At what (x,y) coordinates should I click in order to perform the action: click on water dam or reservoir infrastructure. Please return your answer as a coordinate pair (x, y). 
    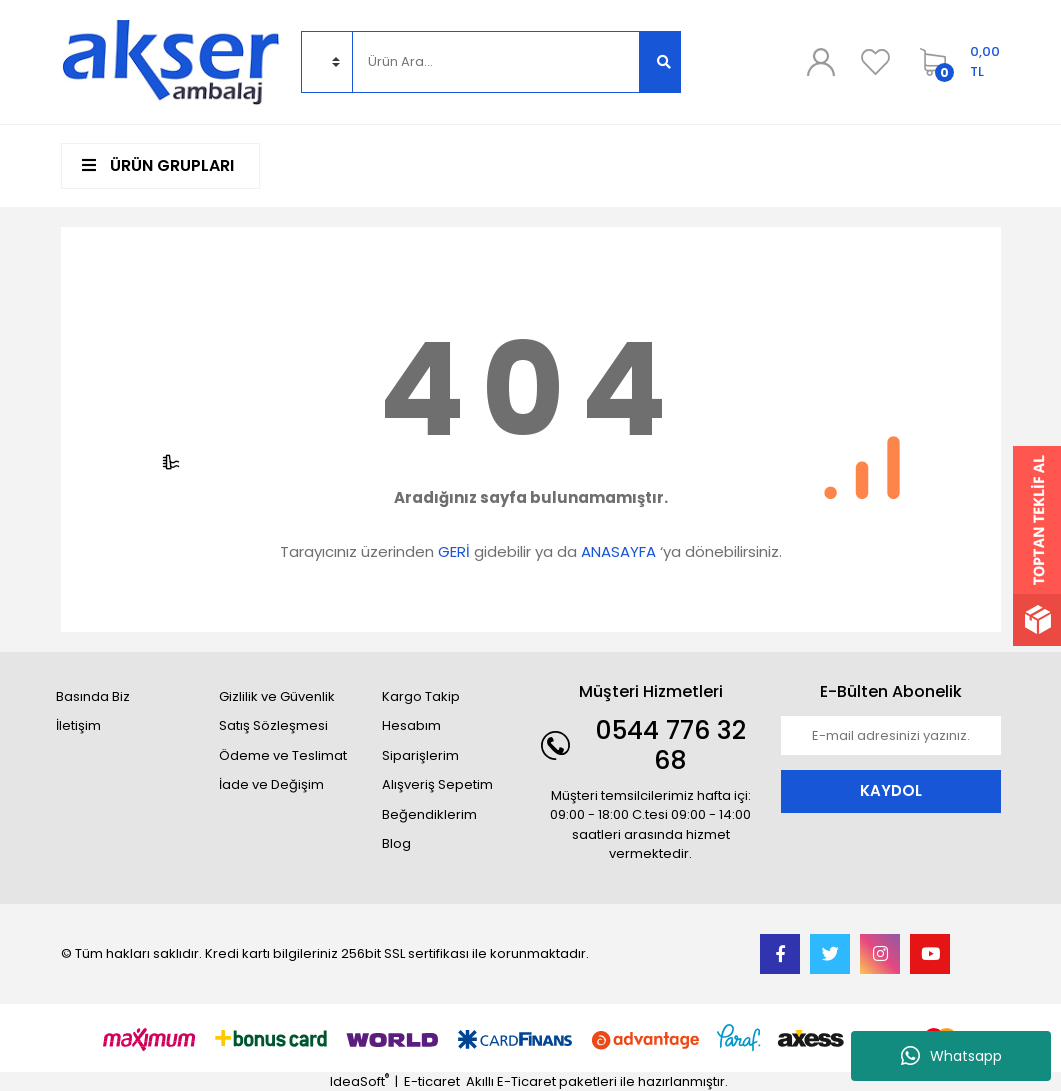
    Looking at the image, I should click on (171, 462).